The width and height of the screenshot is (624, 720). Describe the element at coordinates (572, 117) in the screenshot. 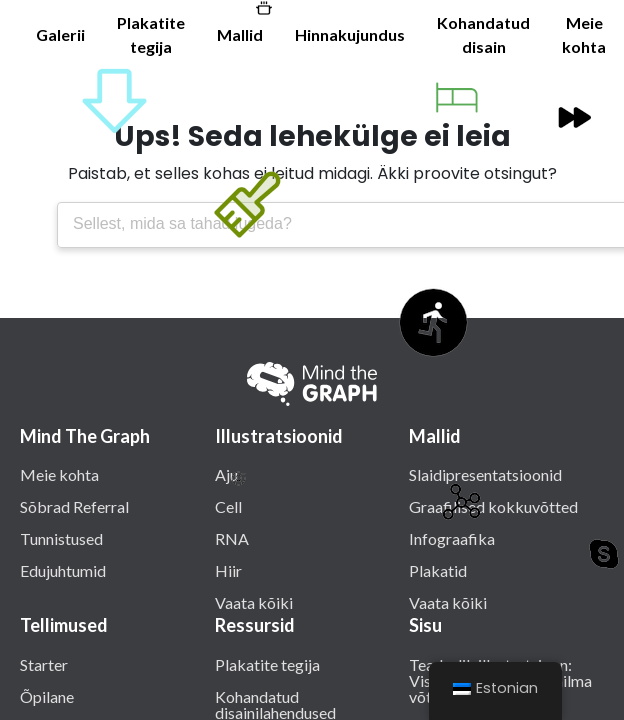

I see `skip forward in media playback` at that location.